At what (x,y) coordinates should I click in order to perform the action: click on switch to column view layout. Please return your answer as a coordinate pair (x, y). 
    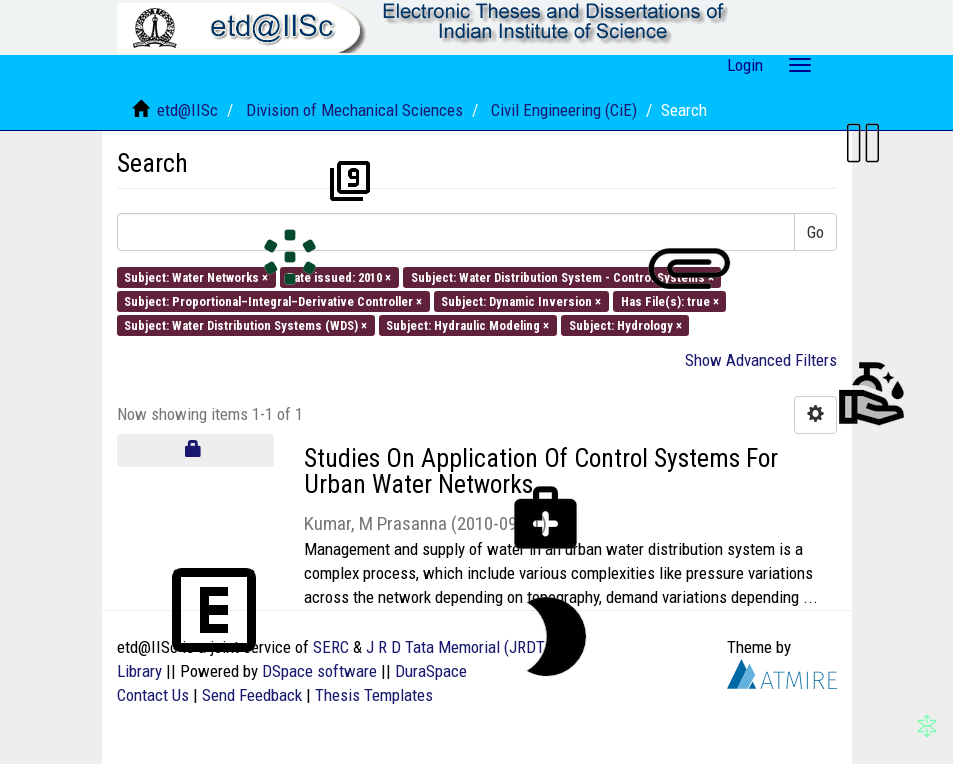
    Looking at the image, I should click on (863, 143).